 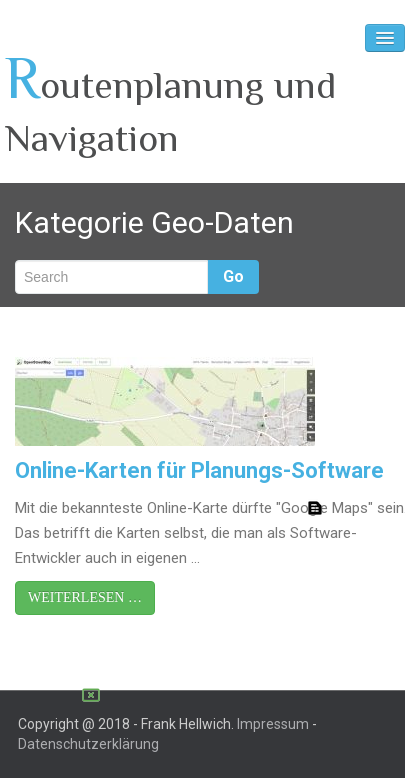 I want to click on close the current window, so click(x=91, y=695).